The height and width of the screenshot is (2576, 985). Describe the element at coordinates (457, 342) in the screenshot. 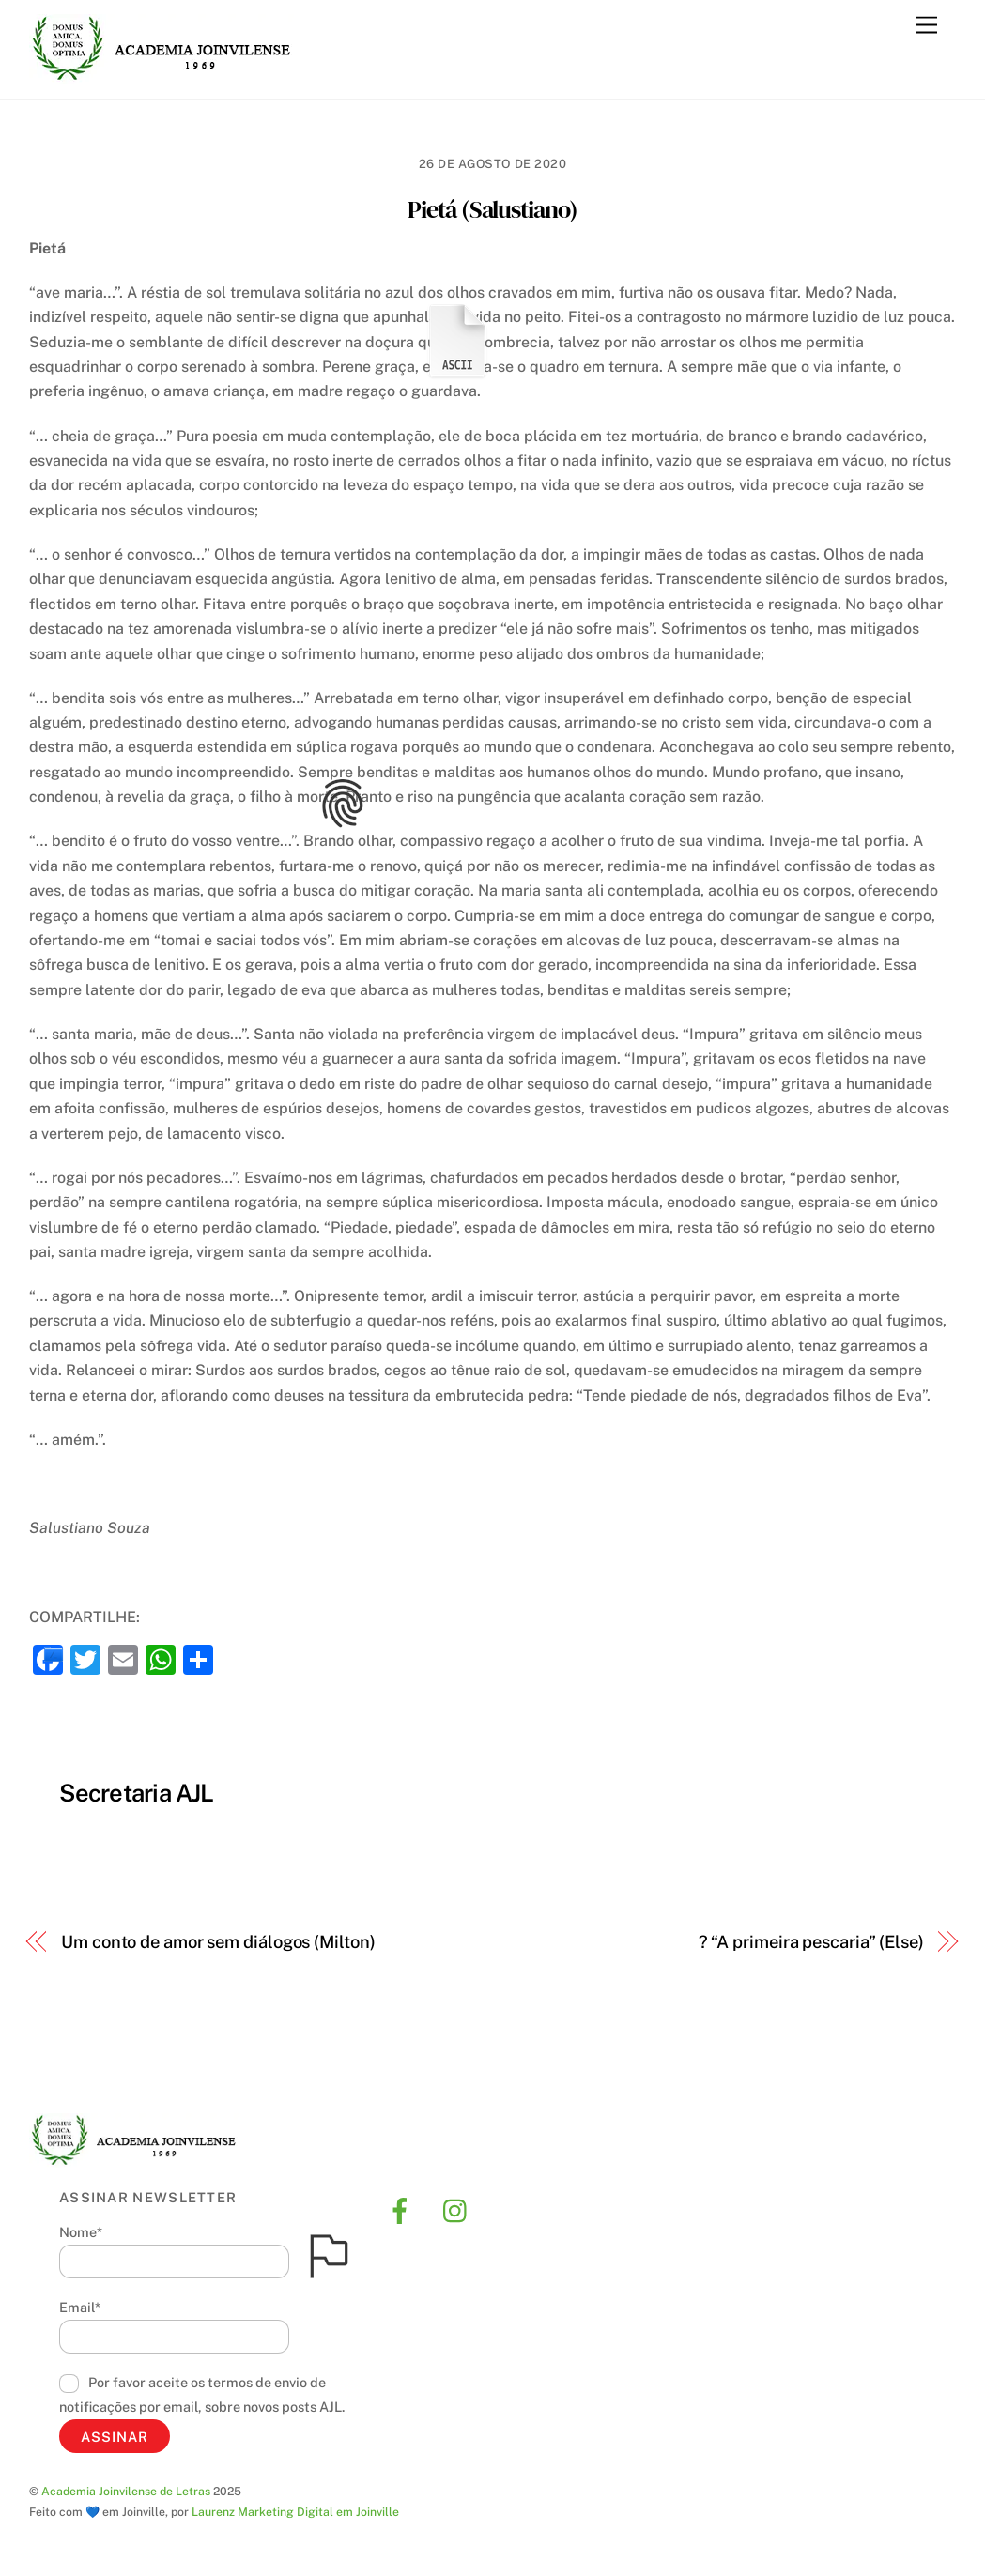

I see `a plain text or ascii file type indicator` at that location.